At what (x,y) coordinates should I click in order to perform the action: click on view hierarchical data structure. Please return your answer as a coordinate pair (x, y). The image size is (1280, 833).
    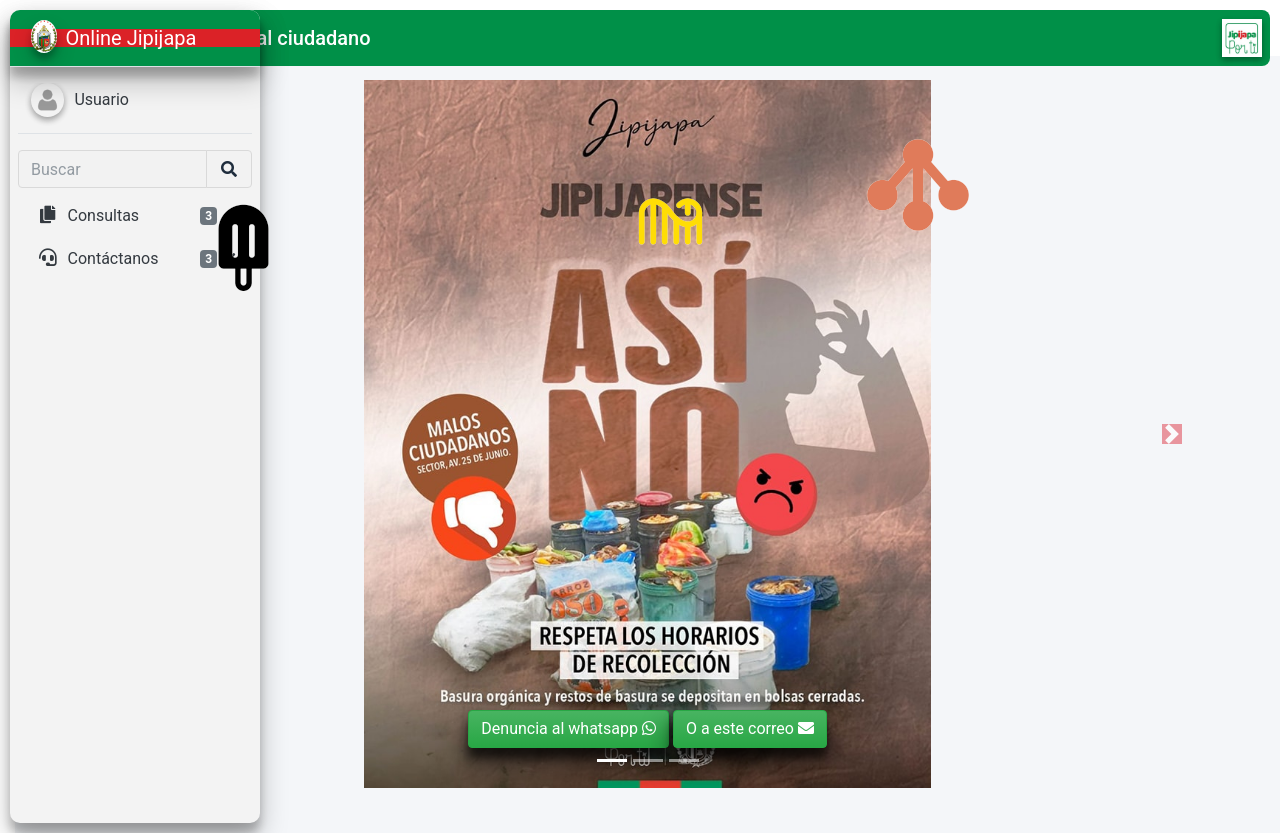
    Looking at the image, I should click on (918, 185).